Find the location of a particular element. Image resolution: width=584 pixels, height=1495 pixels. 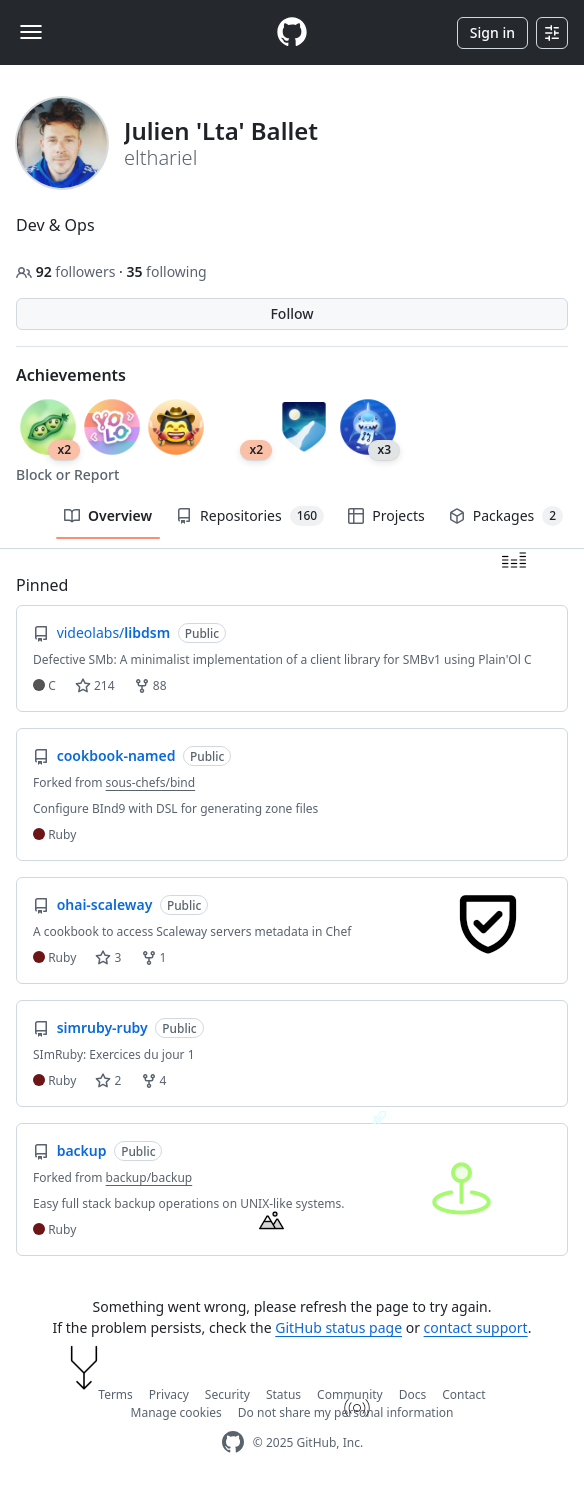

view photos or image gallery is located at coordinates (271, 1221).